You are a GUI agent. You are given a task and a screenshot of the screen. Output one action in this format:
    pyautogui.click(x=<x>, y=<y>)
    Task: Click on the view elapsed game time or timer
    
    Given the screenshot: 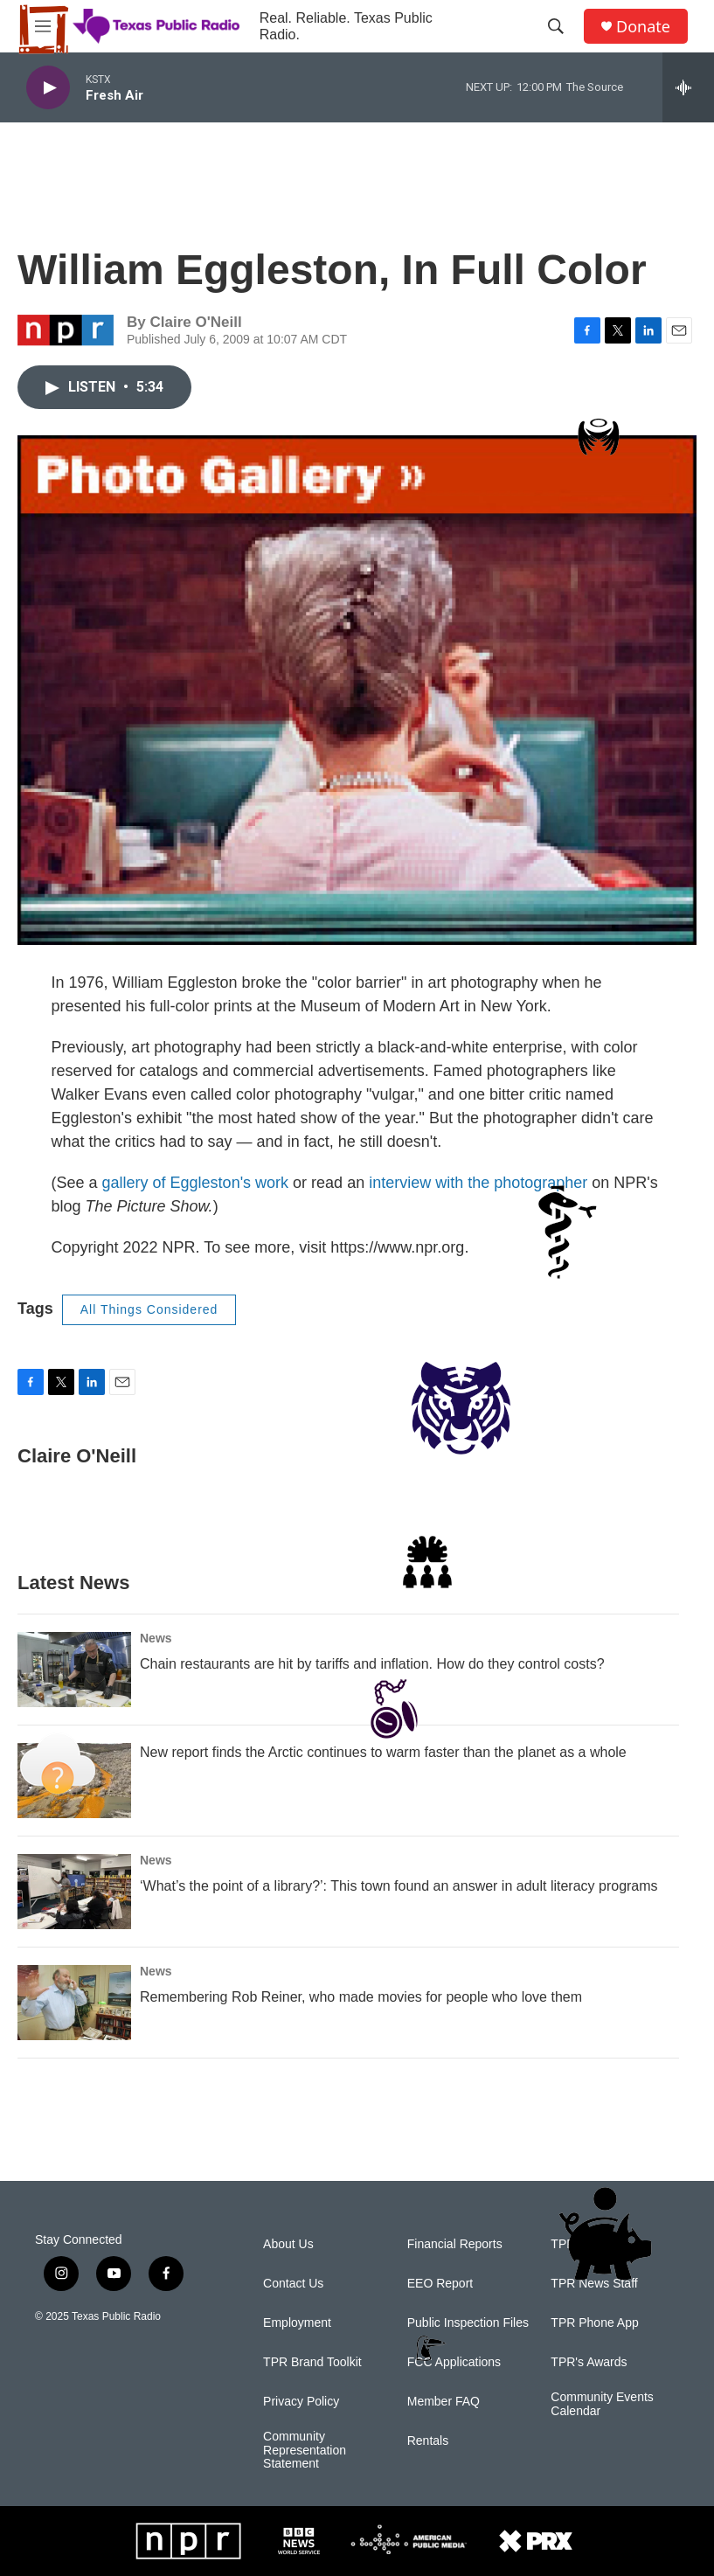 What is the action you would take?
    pyautogui.click(x=394, y=1709)
    